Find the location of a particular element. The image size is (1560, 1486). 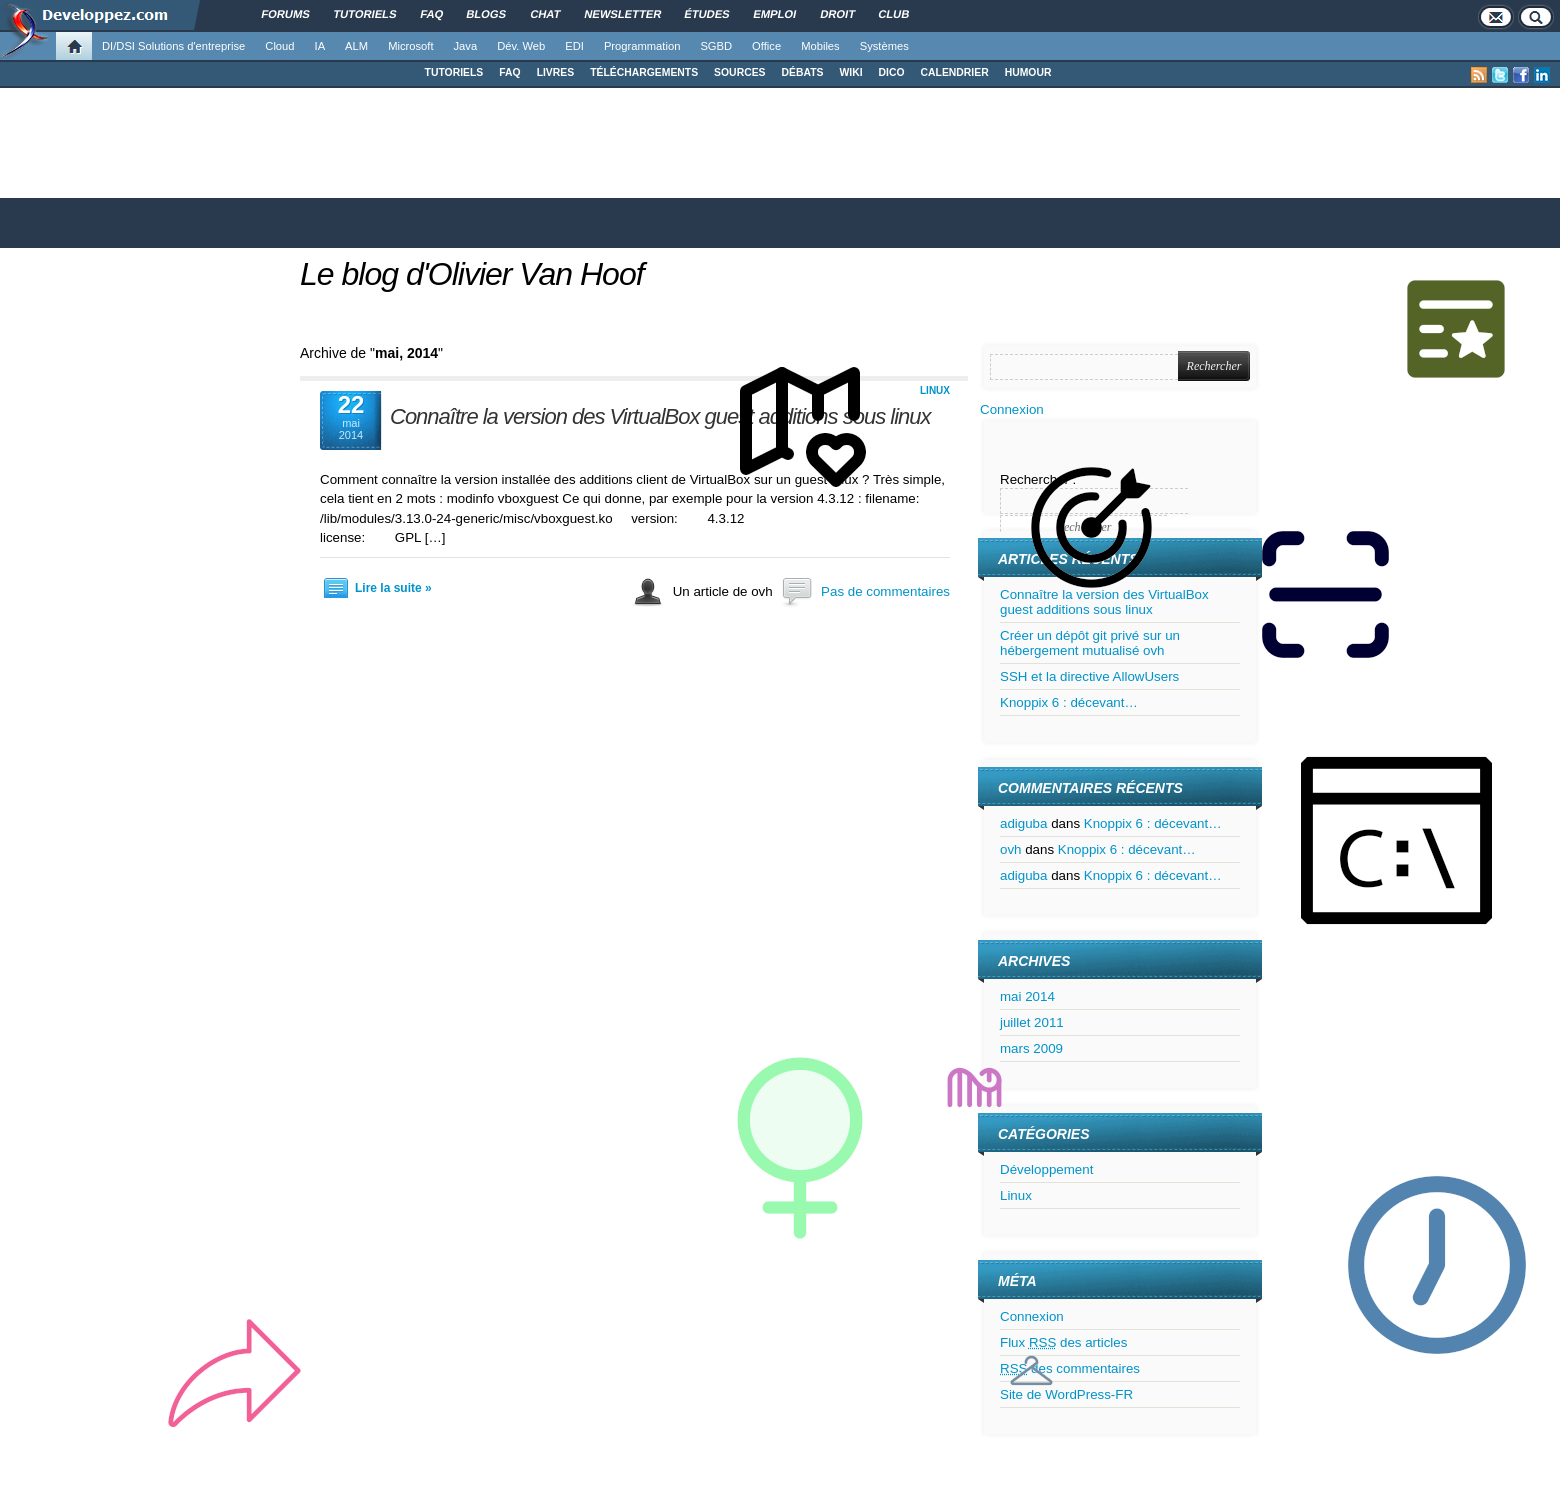

set or view your goals is located at coordinates (1091, 527).